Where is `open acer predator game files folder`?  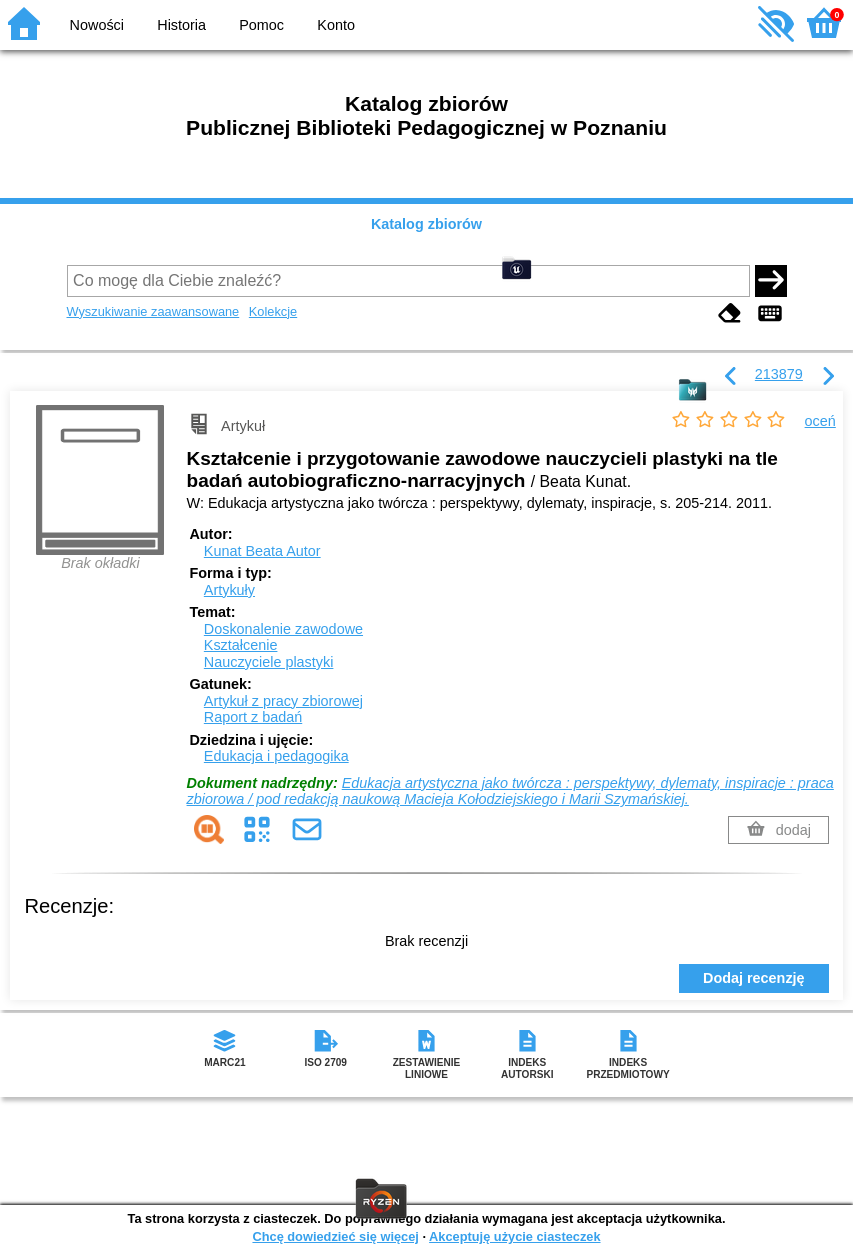
open acer predator game files folder is located at coordinates (692, 390).